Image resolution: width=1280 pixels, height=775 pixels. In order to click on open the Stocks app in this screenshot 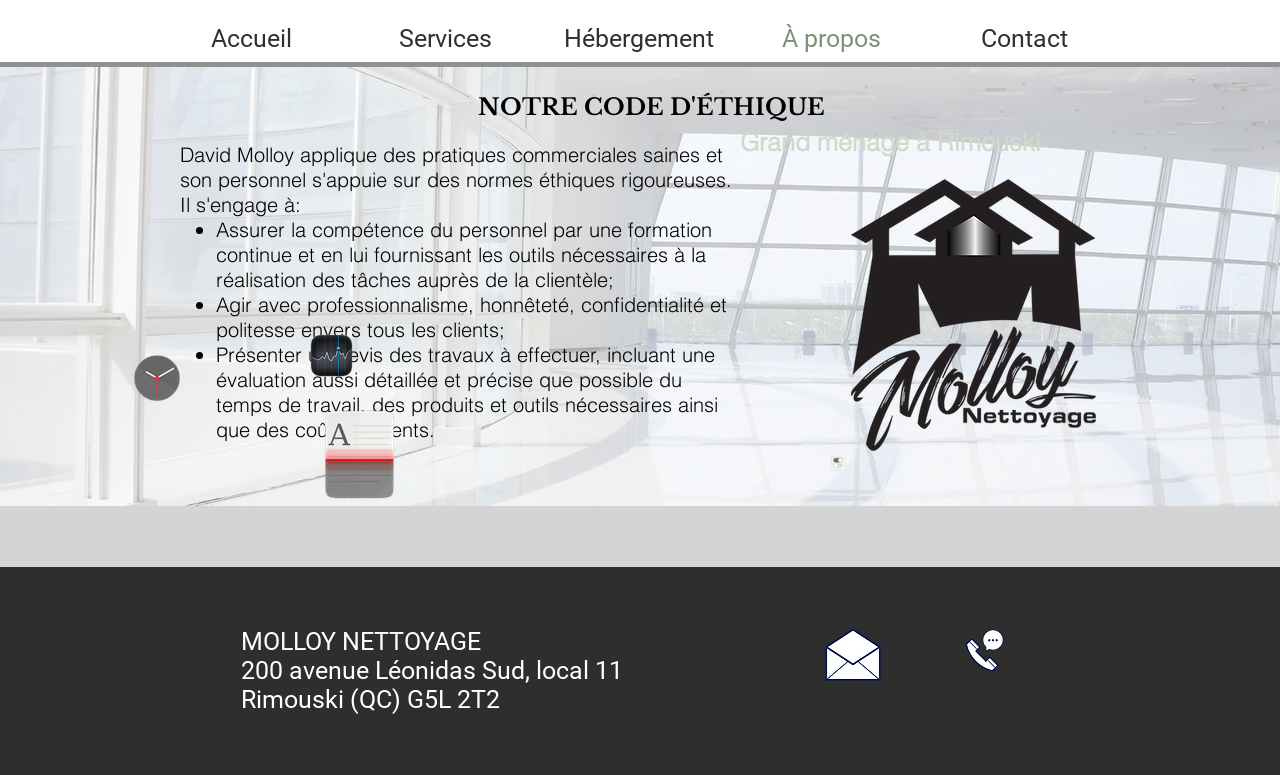, I will do `click(331, 355)`.